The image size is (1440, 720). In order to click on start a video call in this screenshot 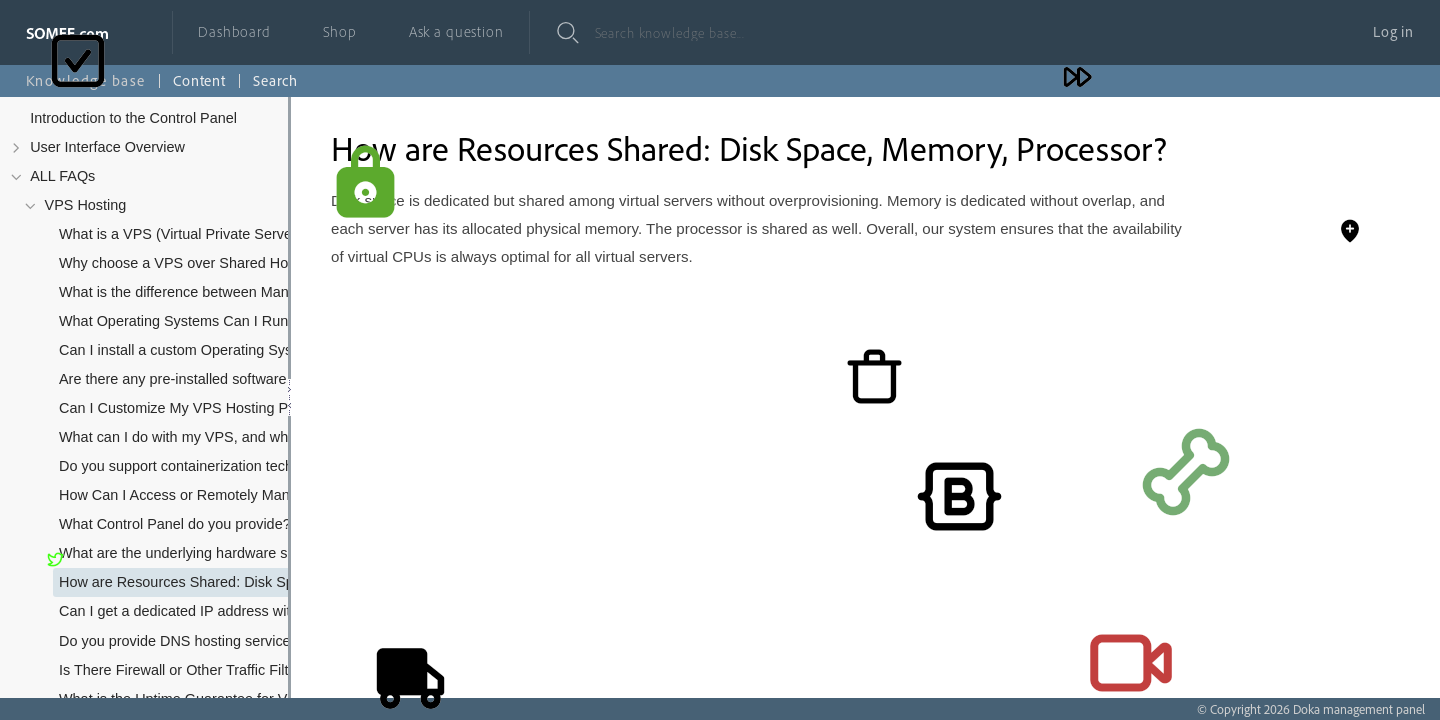, I will do `click(1131, 663)`.